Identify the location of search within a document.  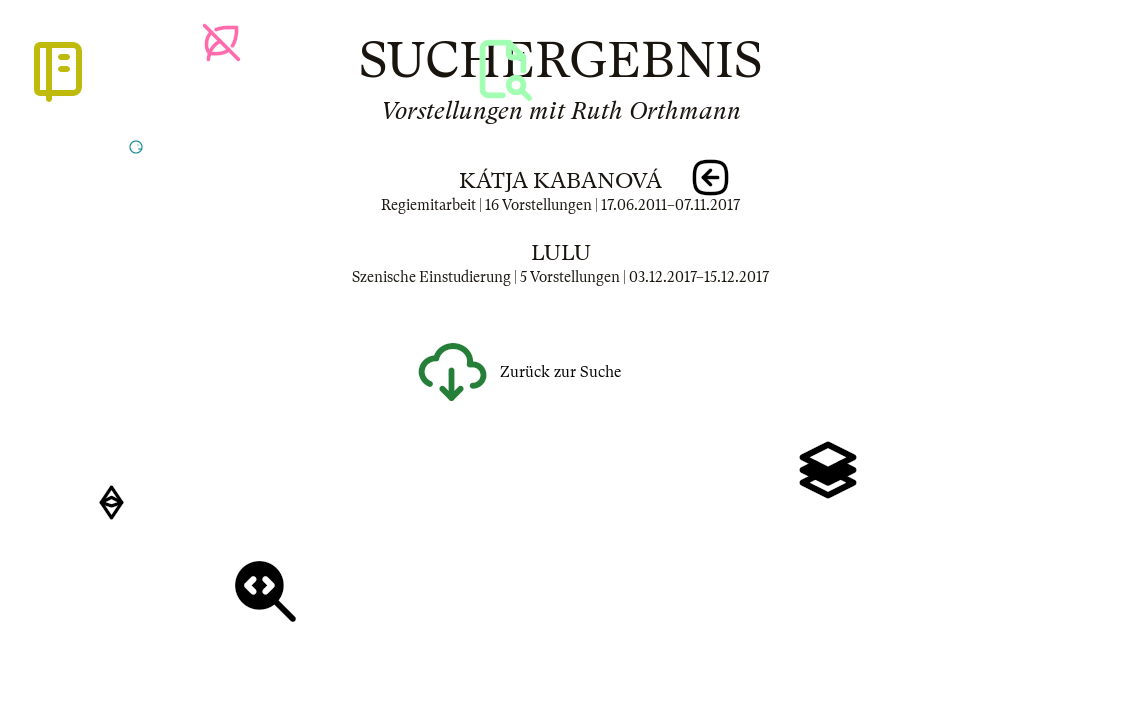
(503, 69).